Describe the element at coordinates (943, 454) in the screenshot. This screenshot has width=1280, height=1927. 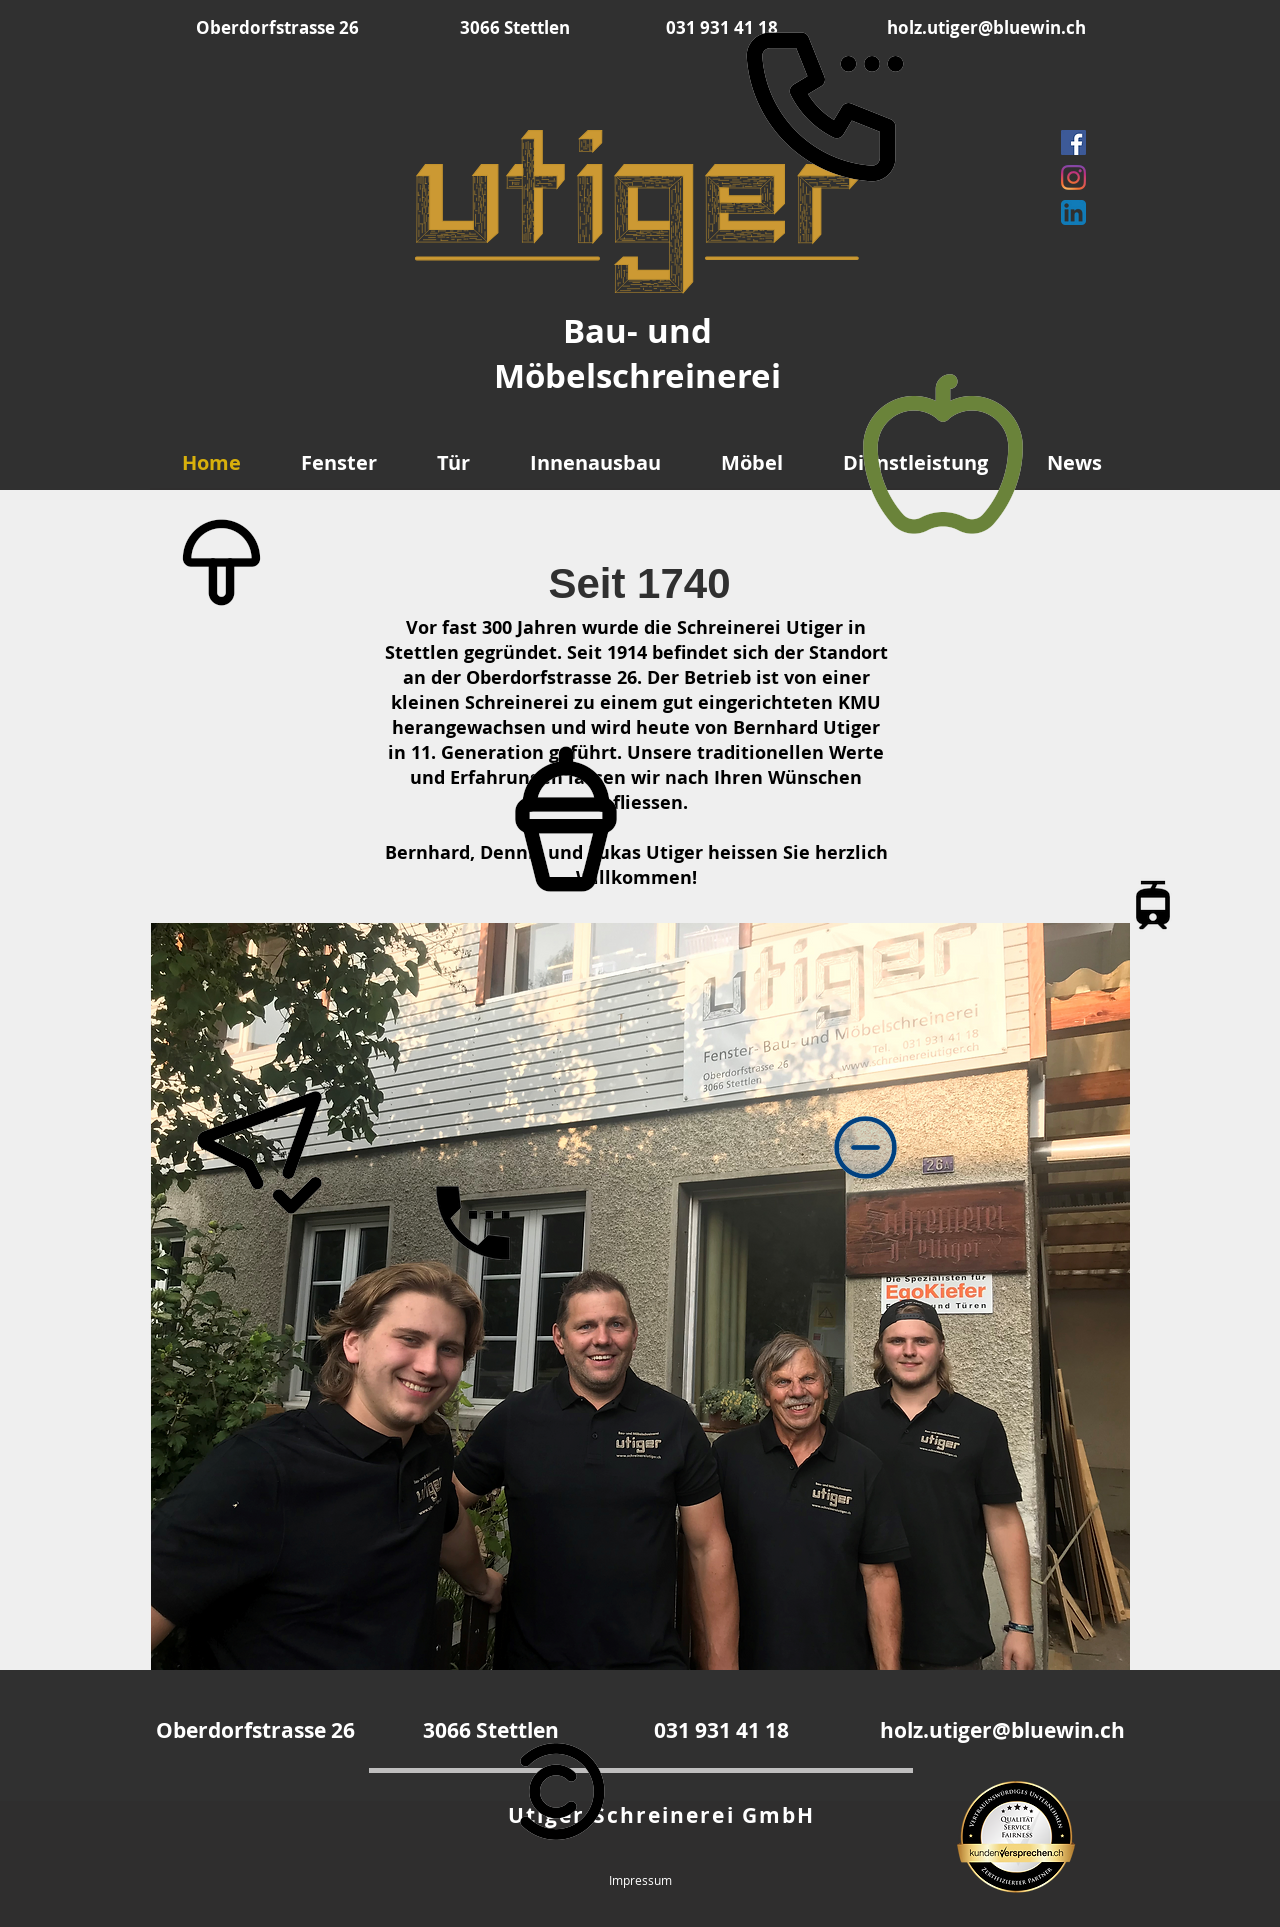
I see `access health or nutrition tracking` at that location.